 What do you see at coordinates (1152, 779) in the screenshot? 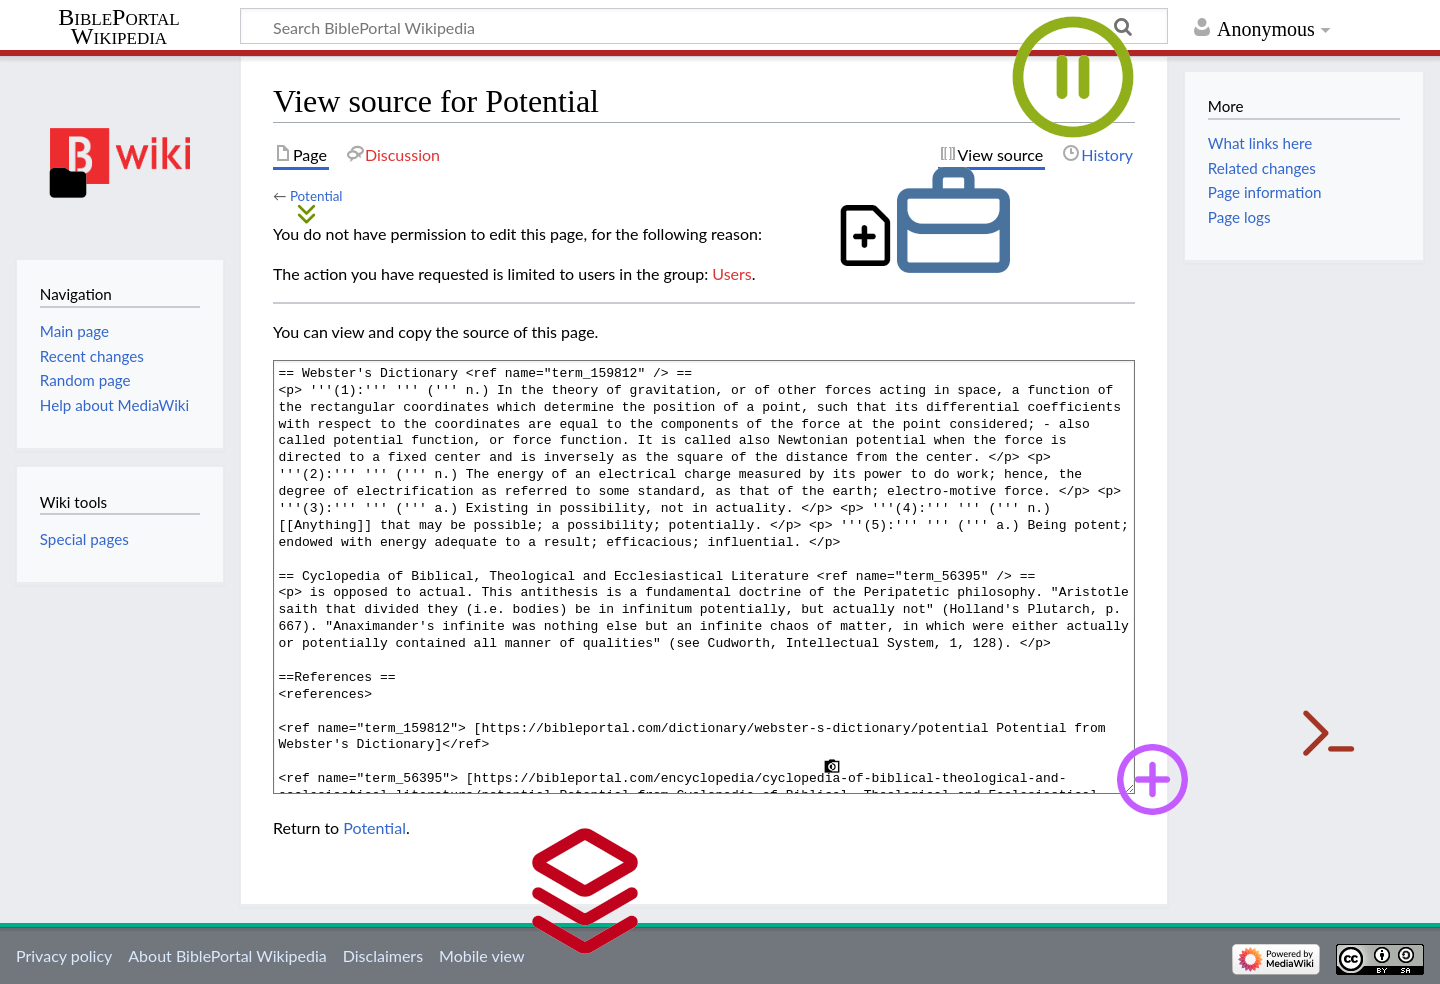
I see `add a new item` at bounding box center [1152, 779].